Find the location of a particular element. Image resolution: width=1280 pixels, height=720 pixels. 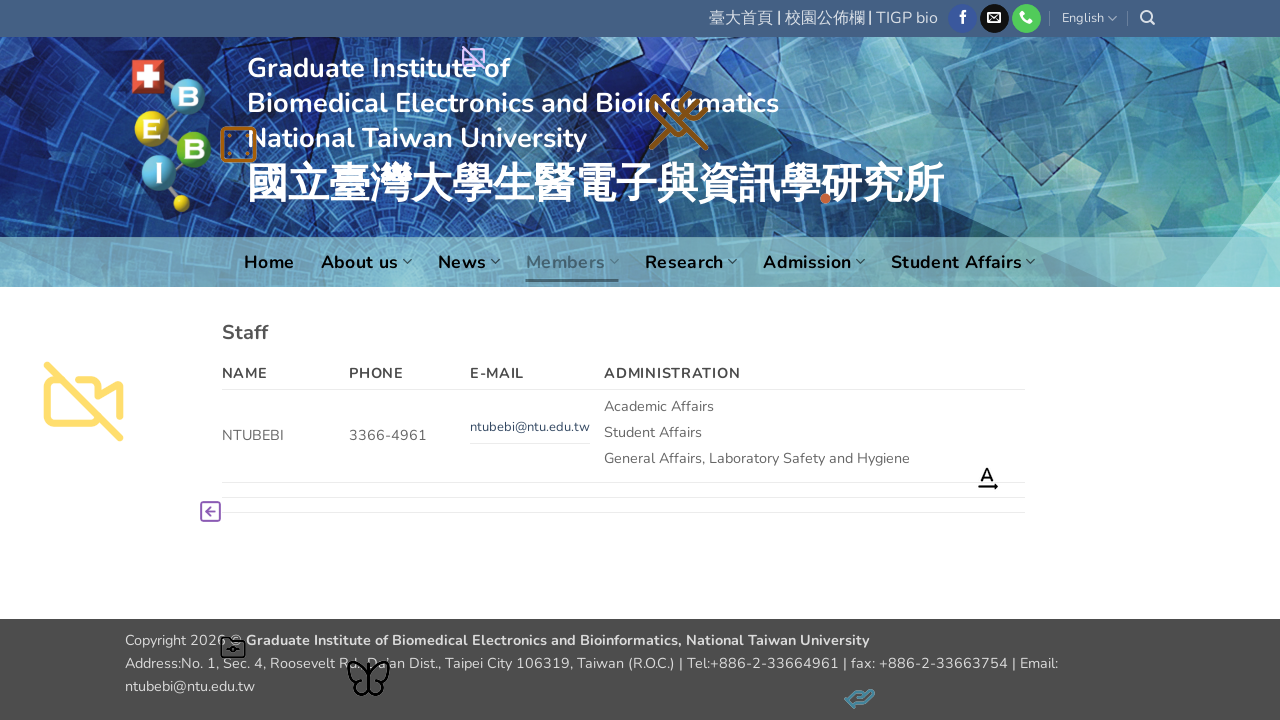

disable touchpad input is located at coordinates (473, 57).